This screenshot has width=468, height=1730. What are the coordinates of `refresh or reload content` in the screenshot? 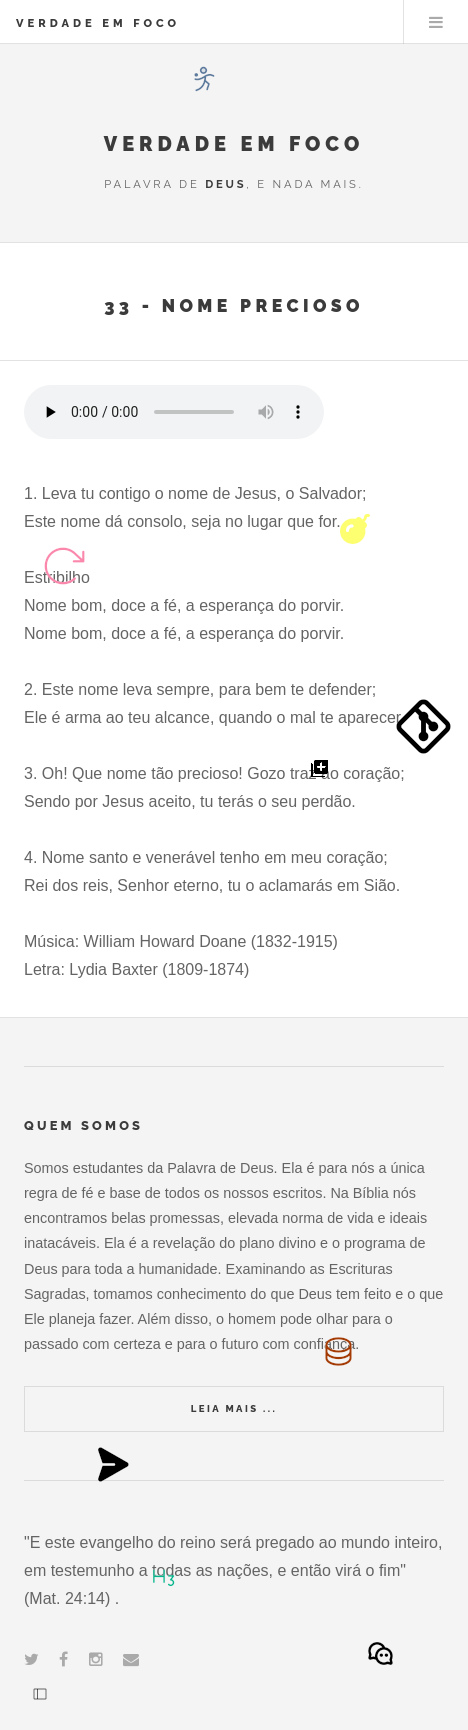 It's located at (63, 566).